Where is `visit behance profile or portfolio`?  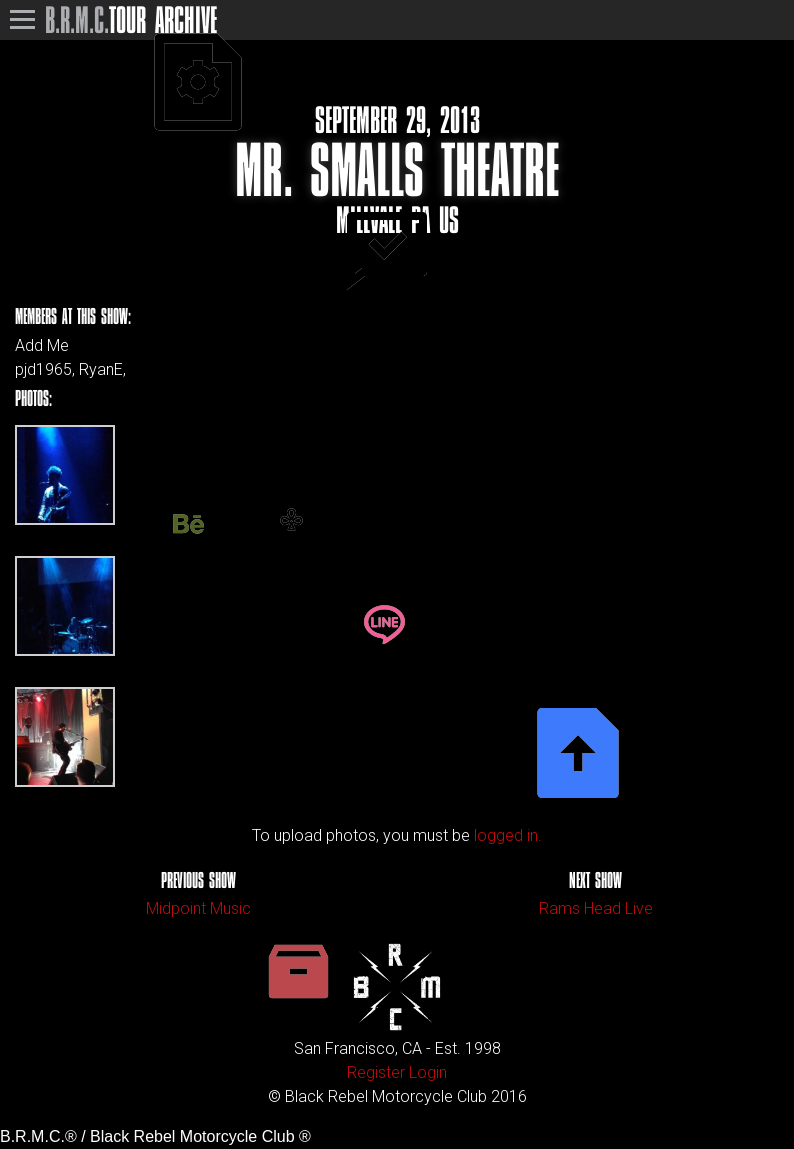
visit behance profile or portfolio is located at coordinates (188, 523).